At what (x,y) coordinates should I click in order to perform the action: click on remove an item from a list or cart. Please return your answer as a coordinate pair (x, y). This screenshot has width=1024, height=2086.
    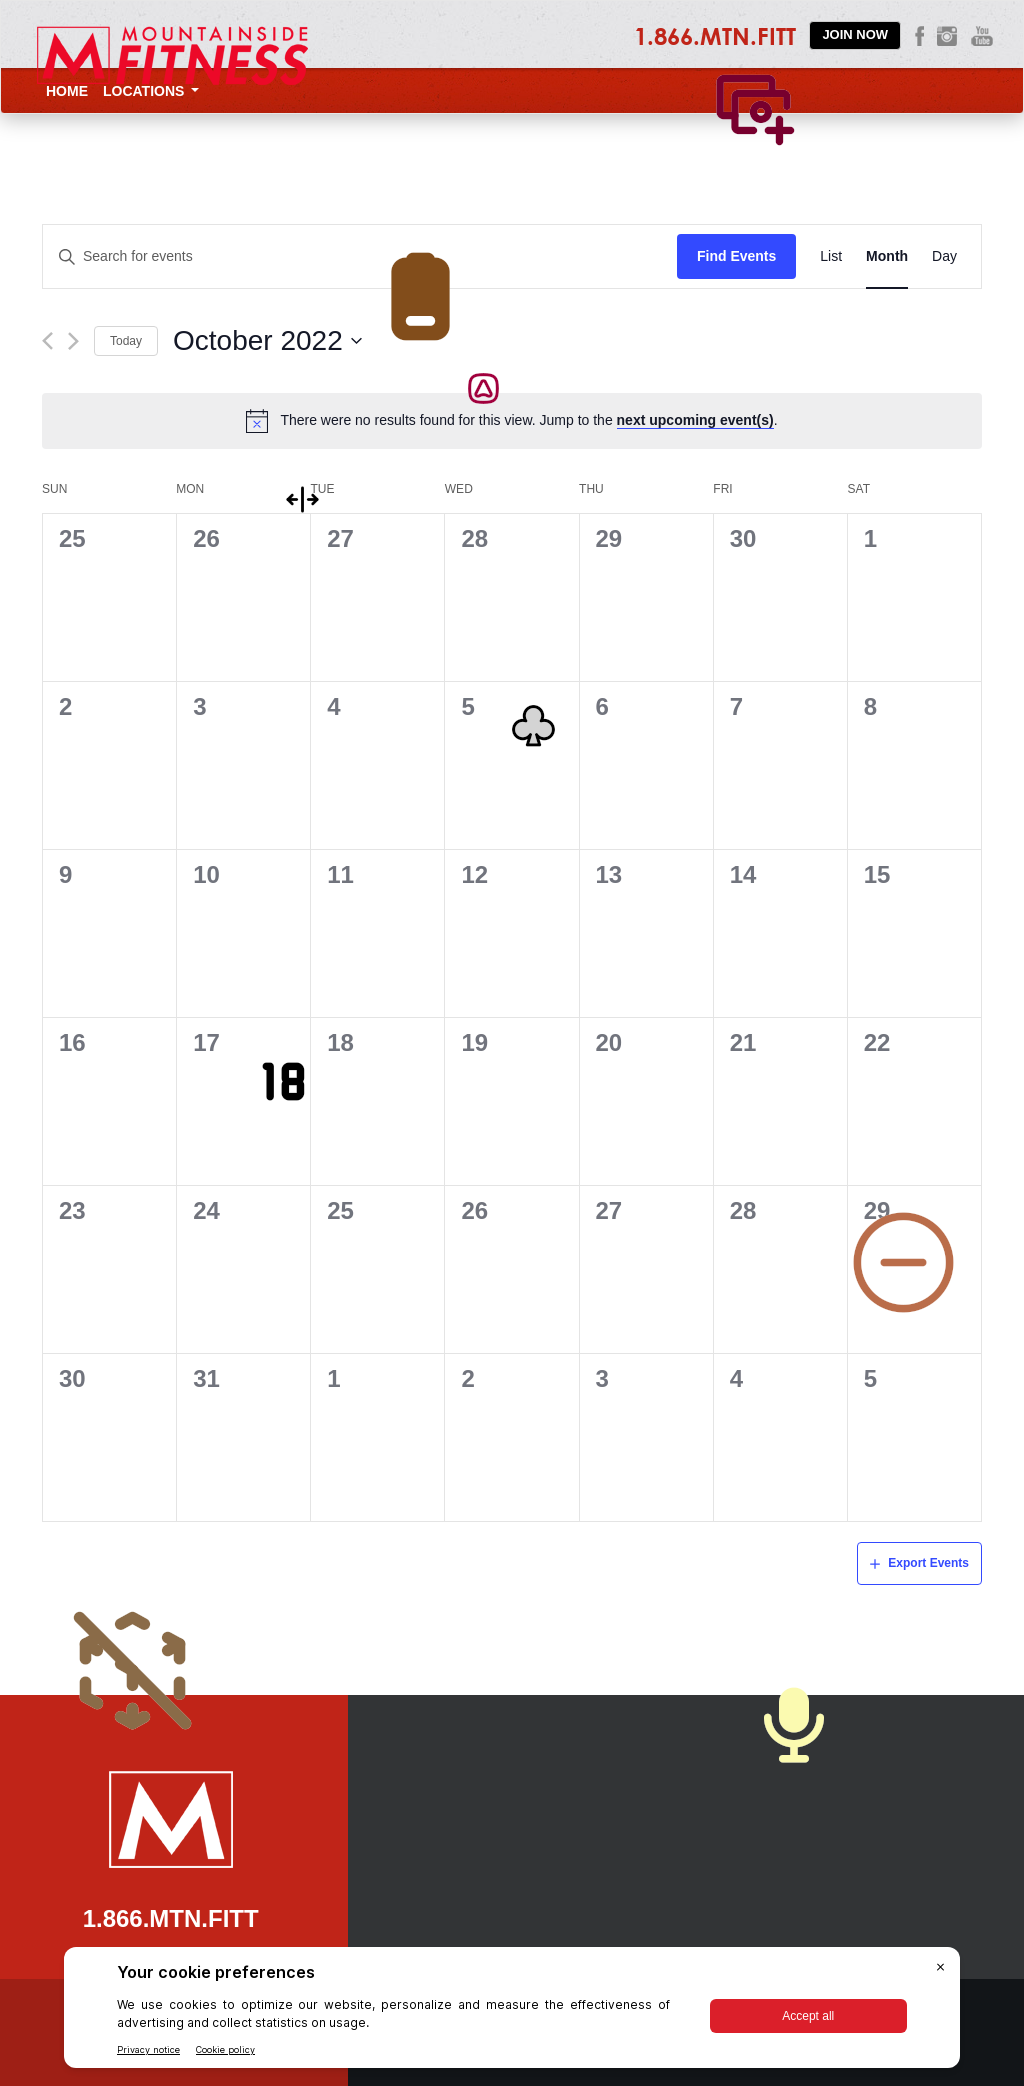
    Looking at the image, I should click on (903, 1262).